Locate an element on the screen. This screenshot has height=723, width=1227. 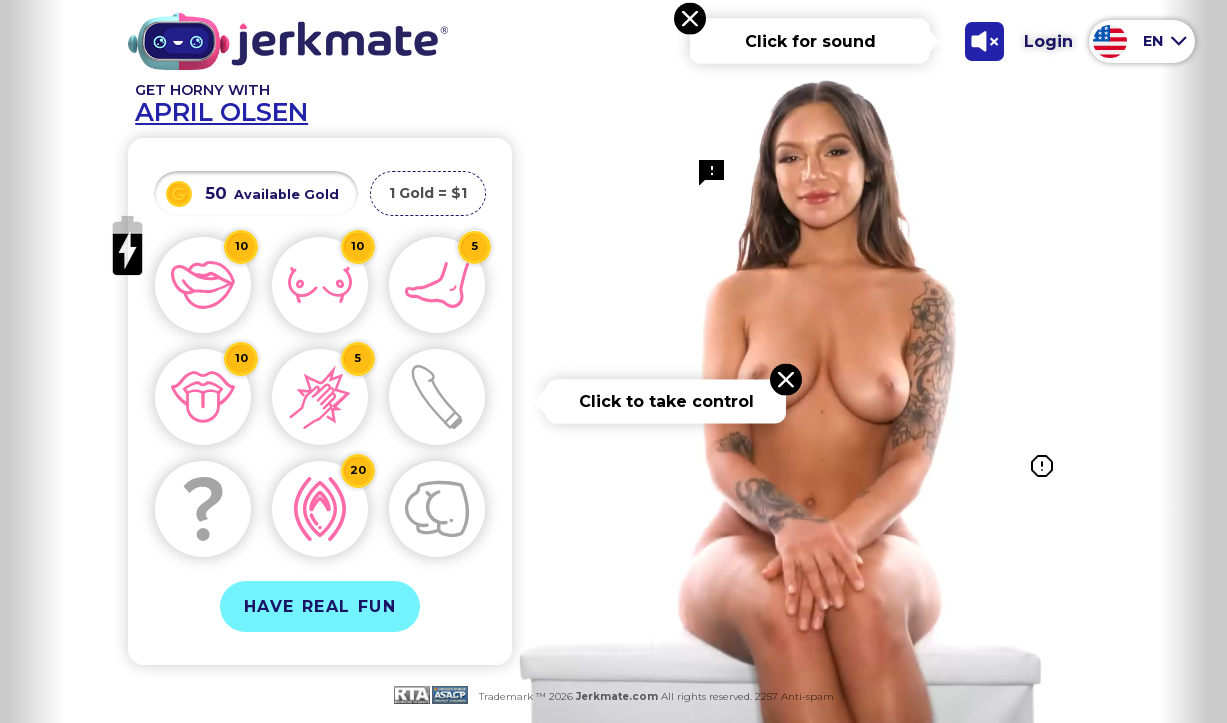
indicates a critical error or warning is located at coordinates (1042, 466).